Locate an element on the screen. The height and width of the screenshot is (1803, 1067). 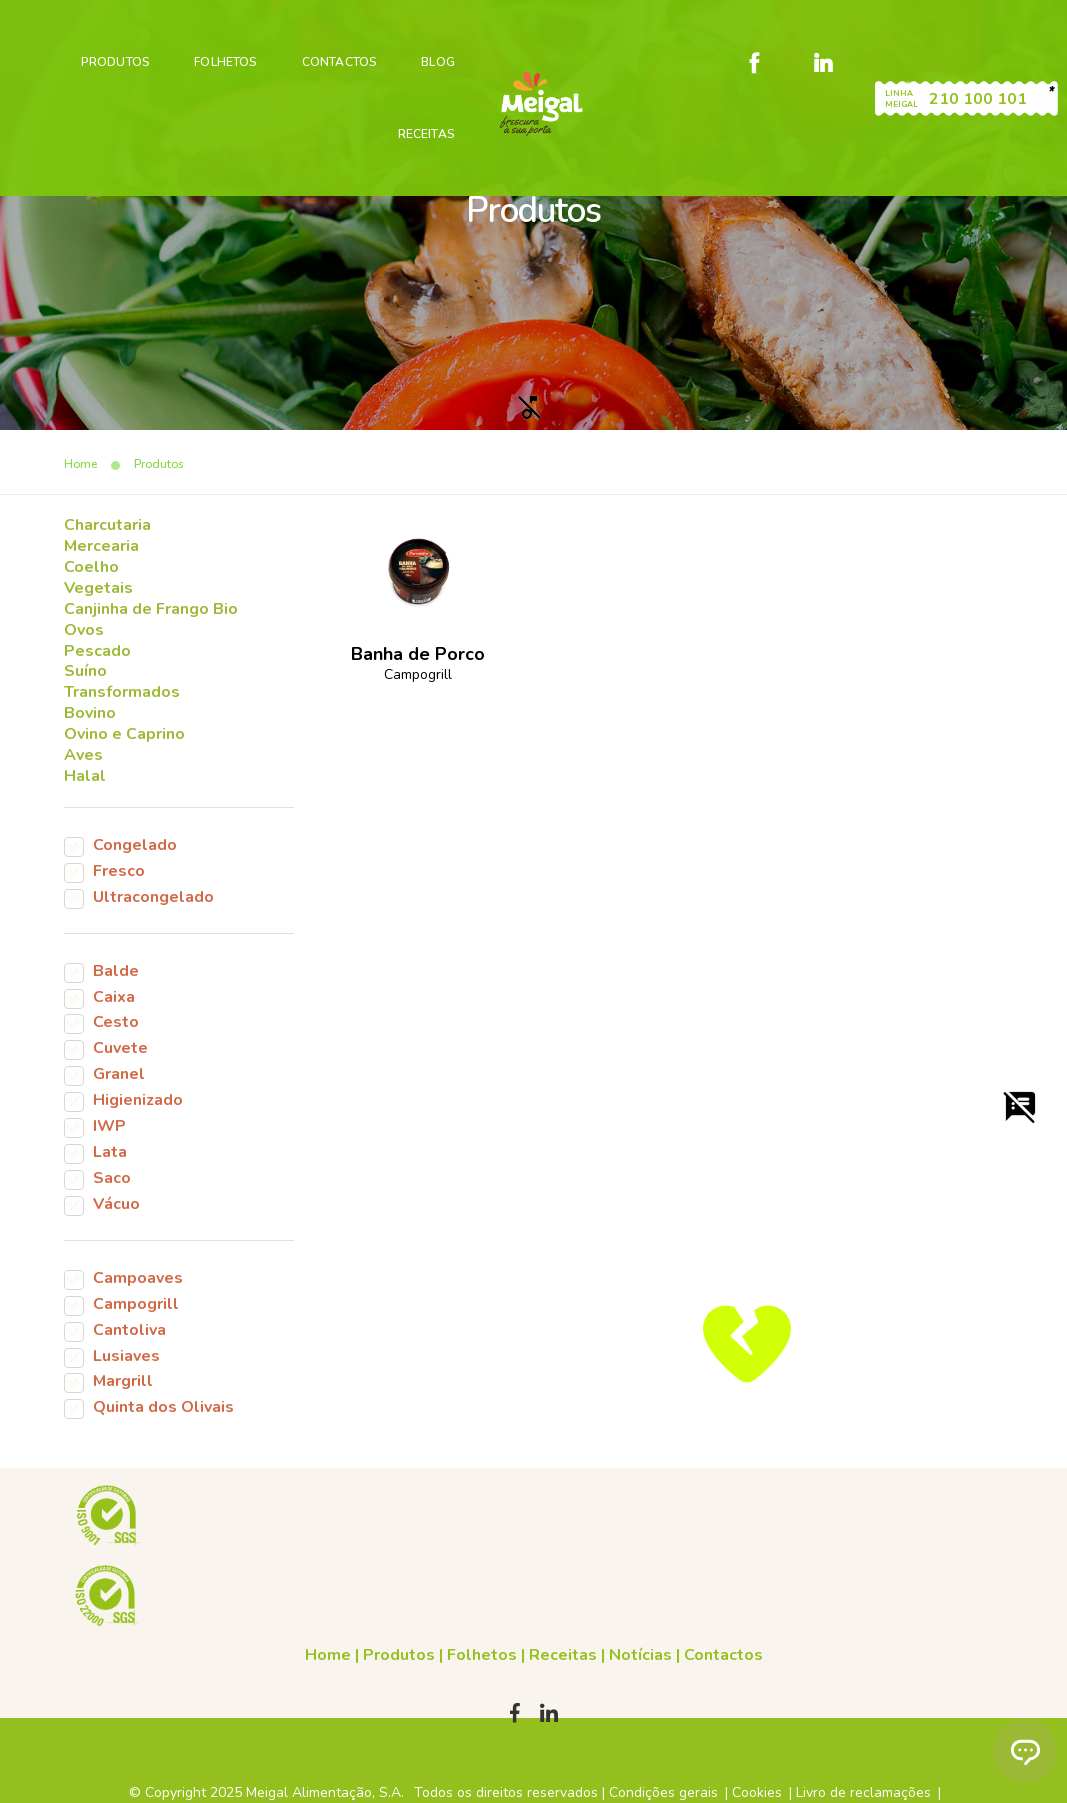
unlike or remove from favorites is located at coordinates (747, 1344).